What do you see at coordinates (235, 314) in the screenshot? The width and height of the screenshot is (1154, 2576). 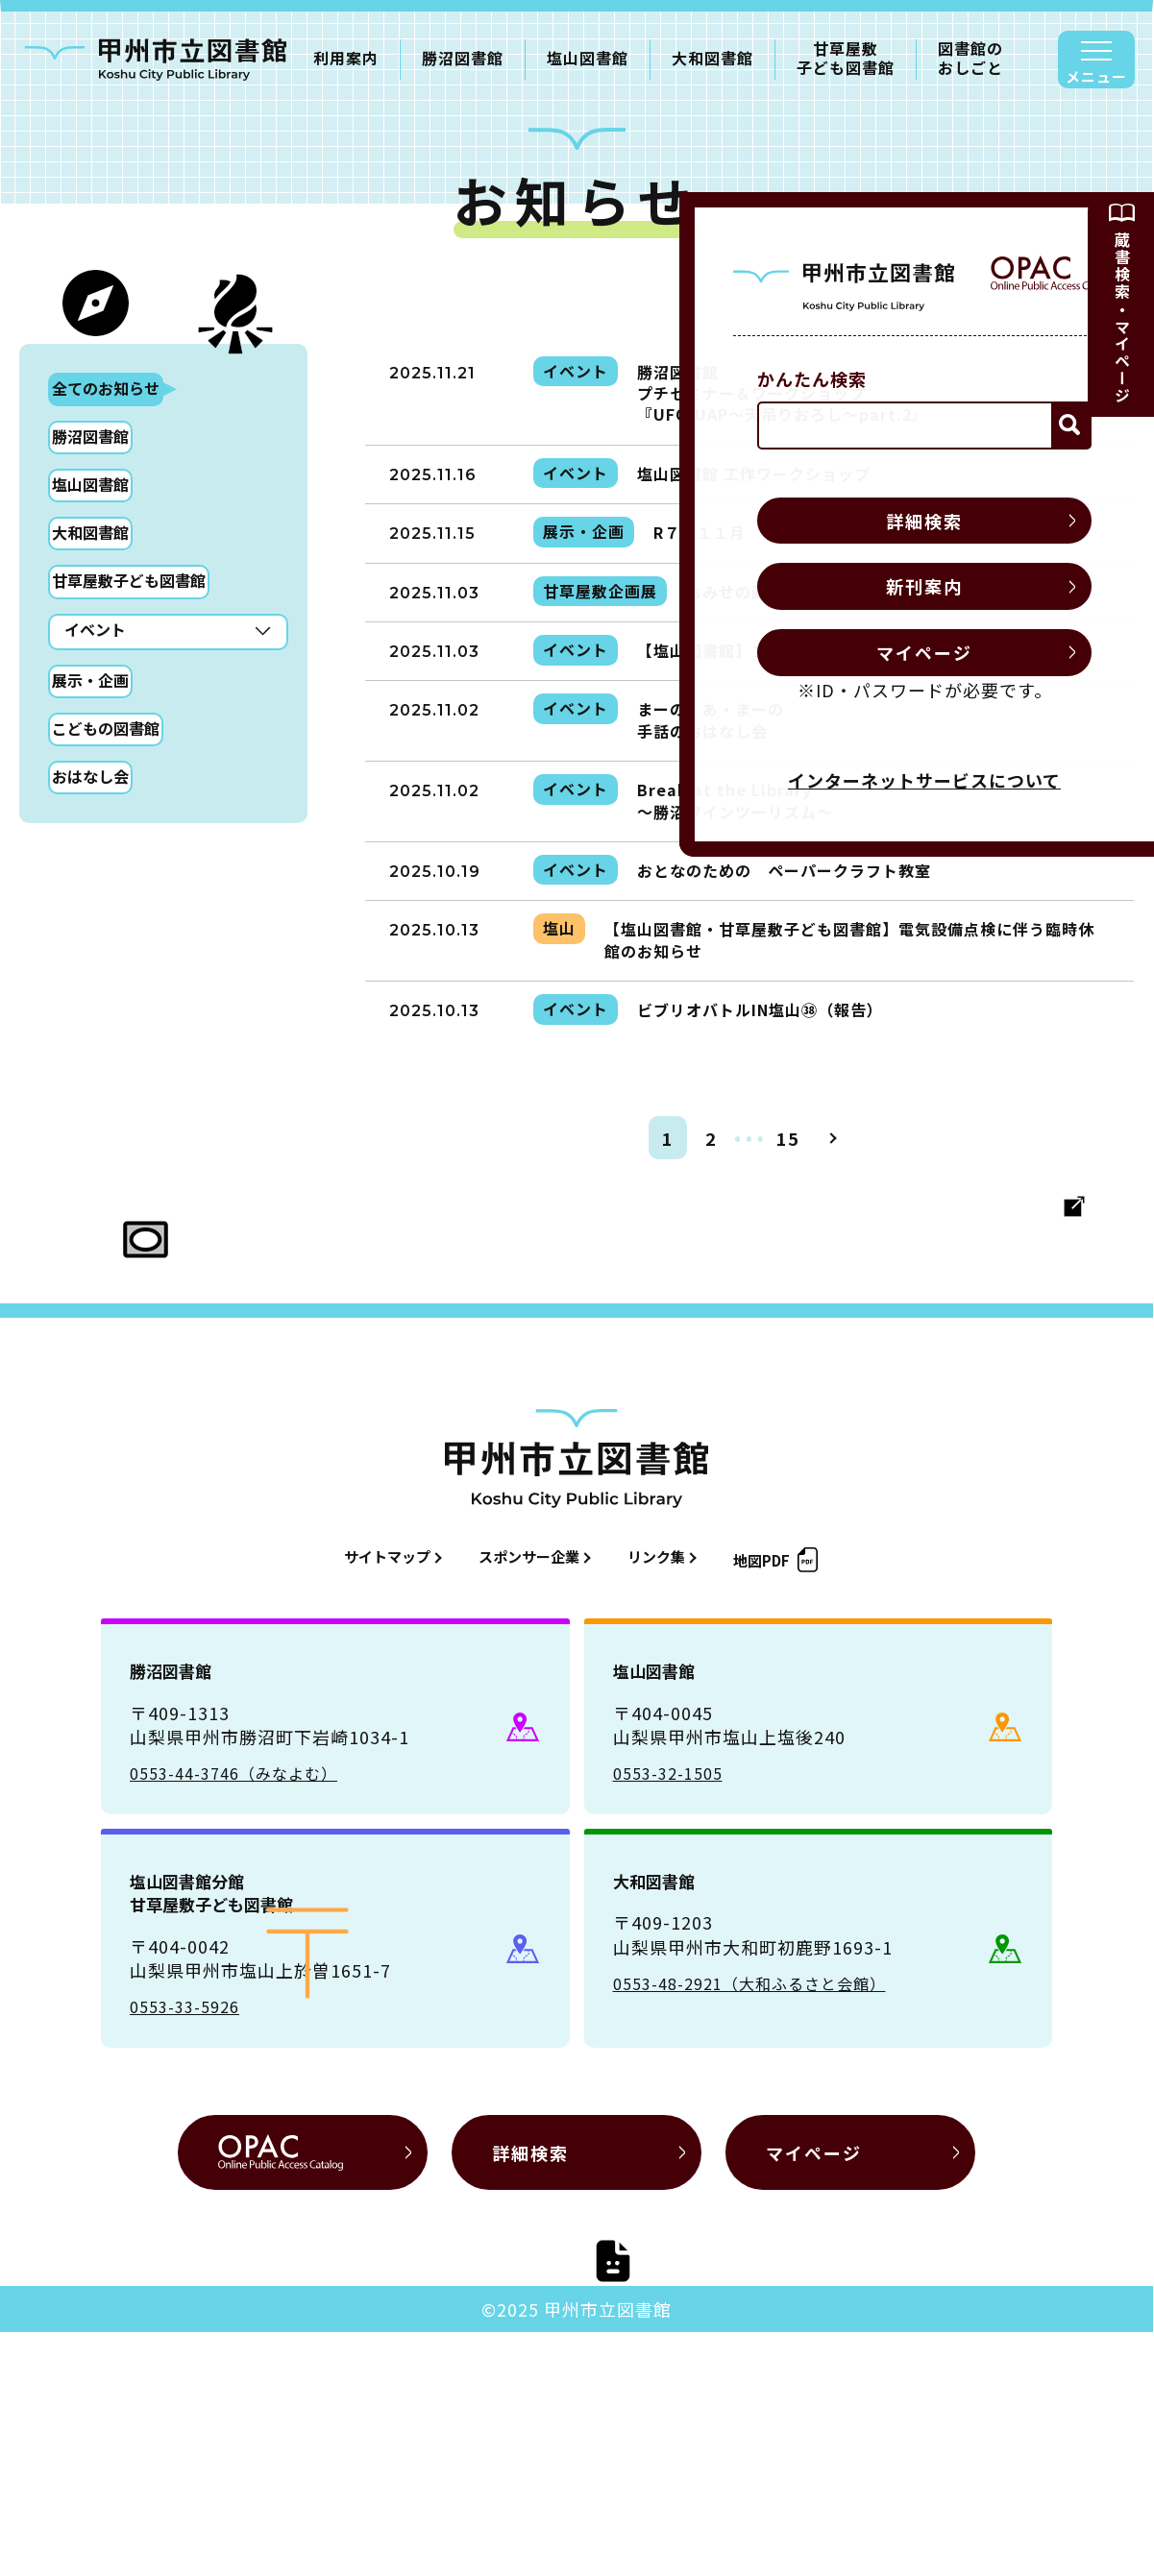 I see `access camping or outdoor activity features` at bounding box center [235, 314].